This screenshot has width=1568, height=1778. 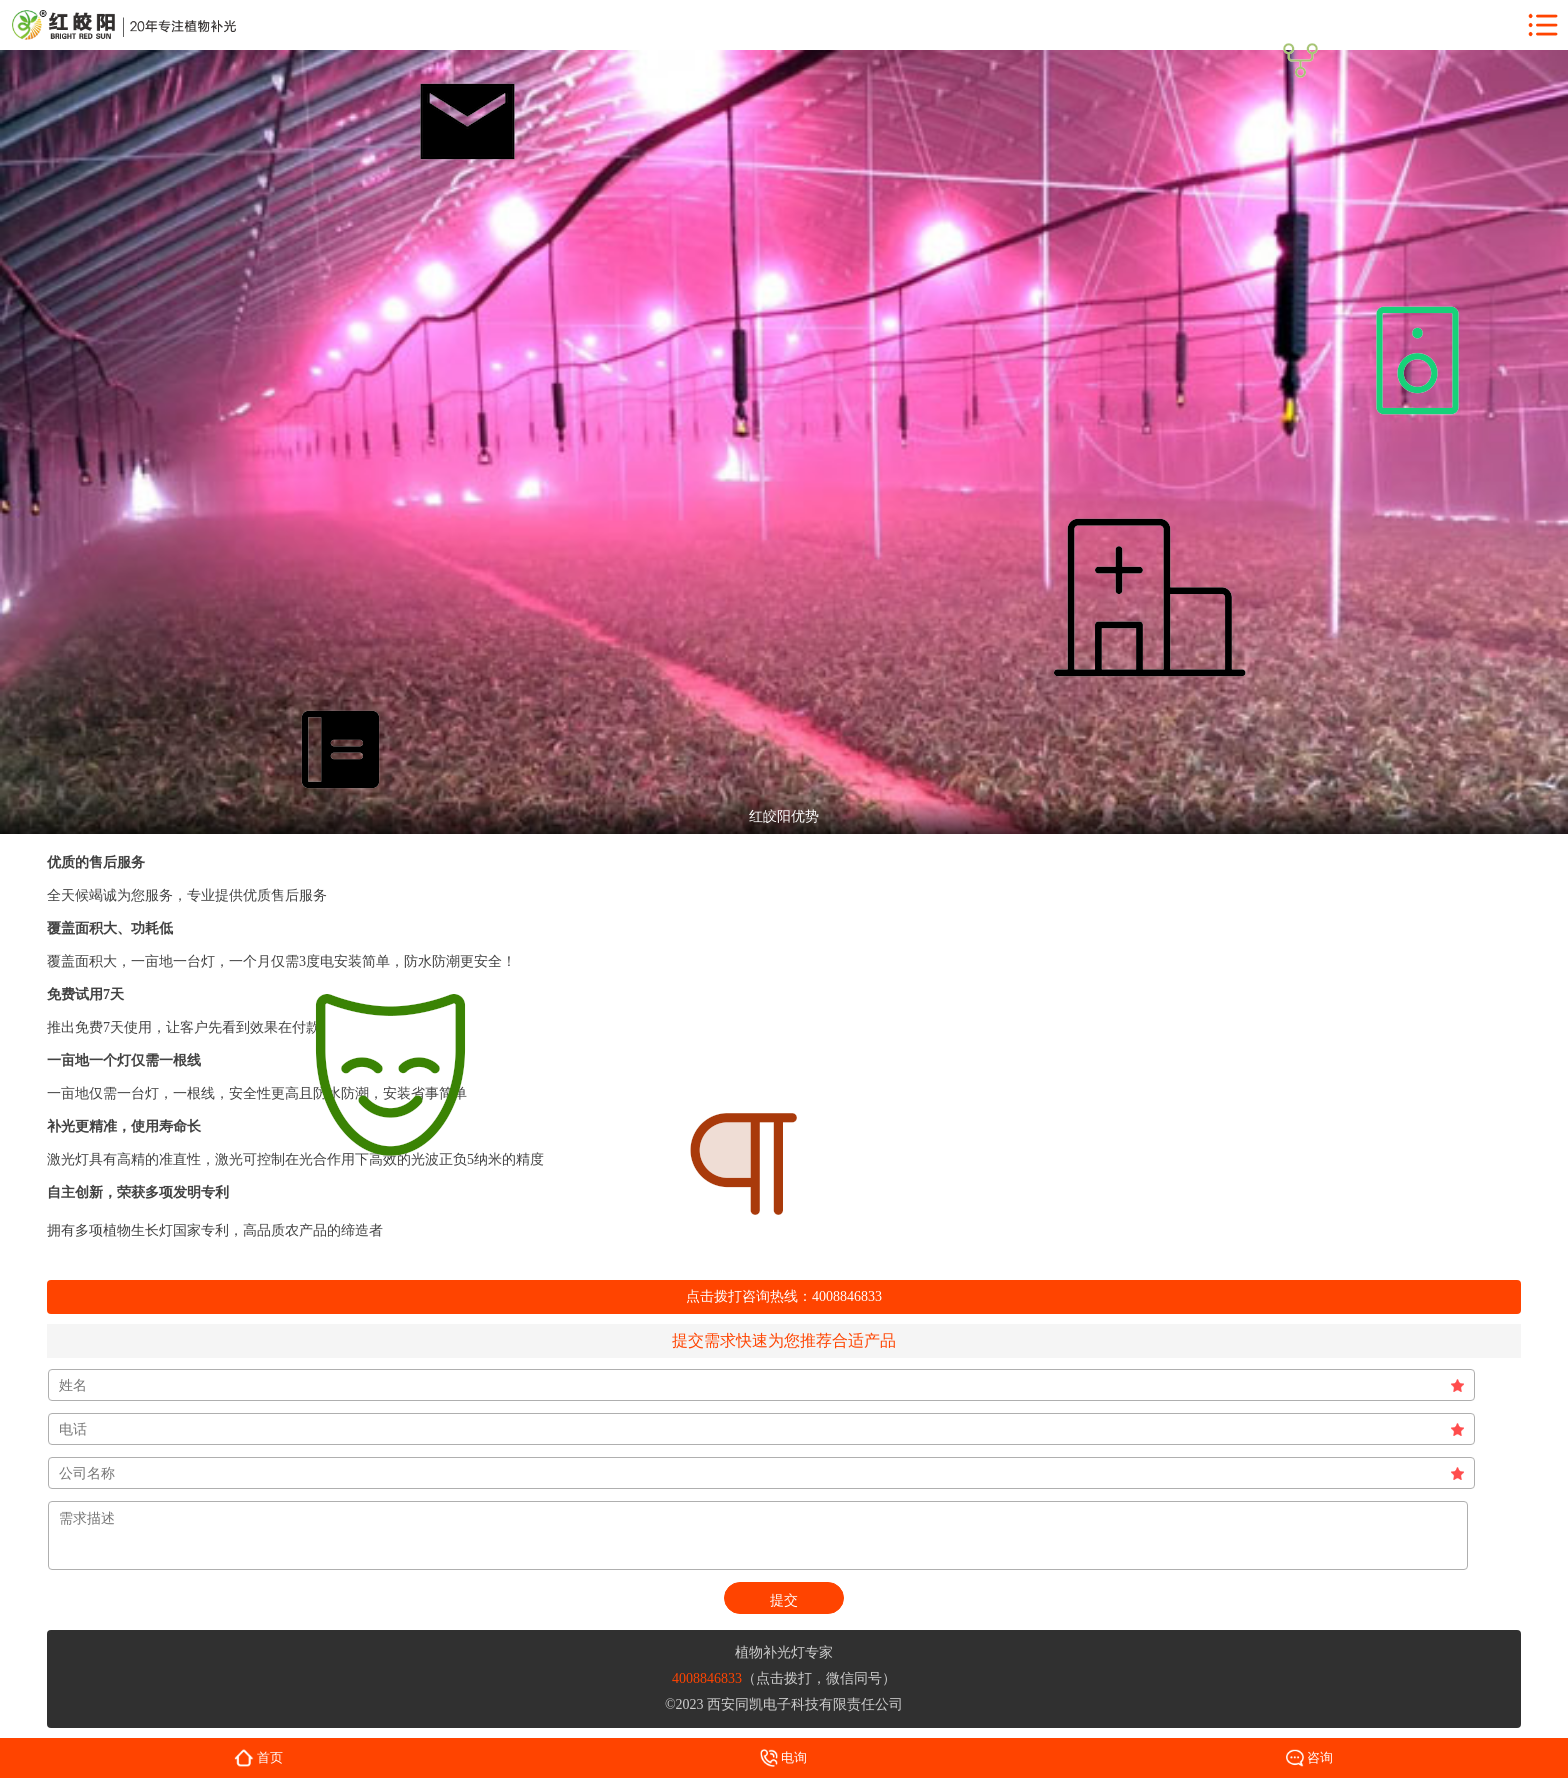 What do you see at coordinates (1139, 597) in the screenshot?
I see `find nearby hospitals or medical facilities` at bounding box center [1139, 597].